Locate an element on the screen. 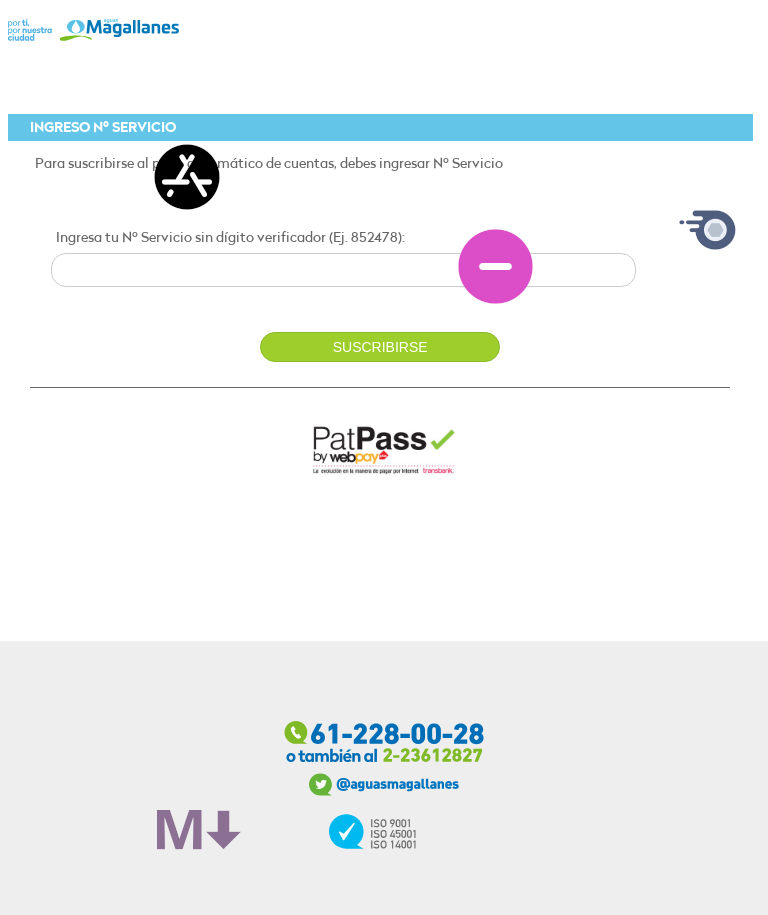 This screenshot has height=915, width=768. format text using markdown is located at coordinates (199, 828).